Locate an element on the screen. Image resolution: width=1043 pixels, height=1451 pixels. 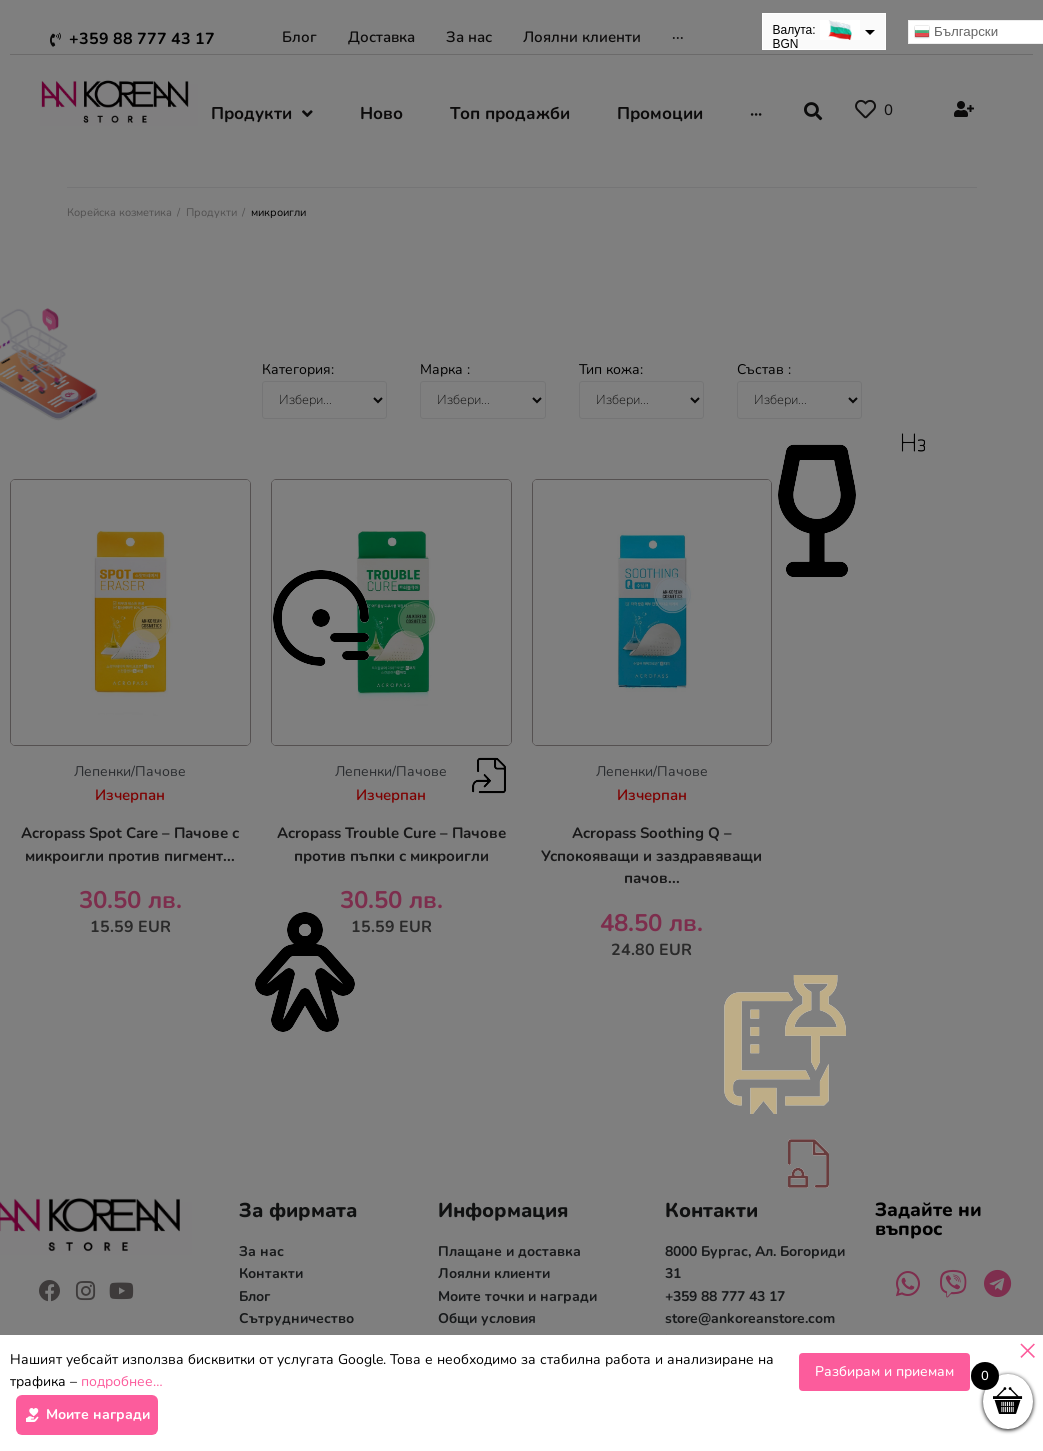
view your profile is located at coordinates (305, 974).